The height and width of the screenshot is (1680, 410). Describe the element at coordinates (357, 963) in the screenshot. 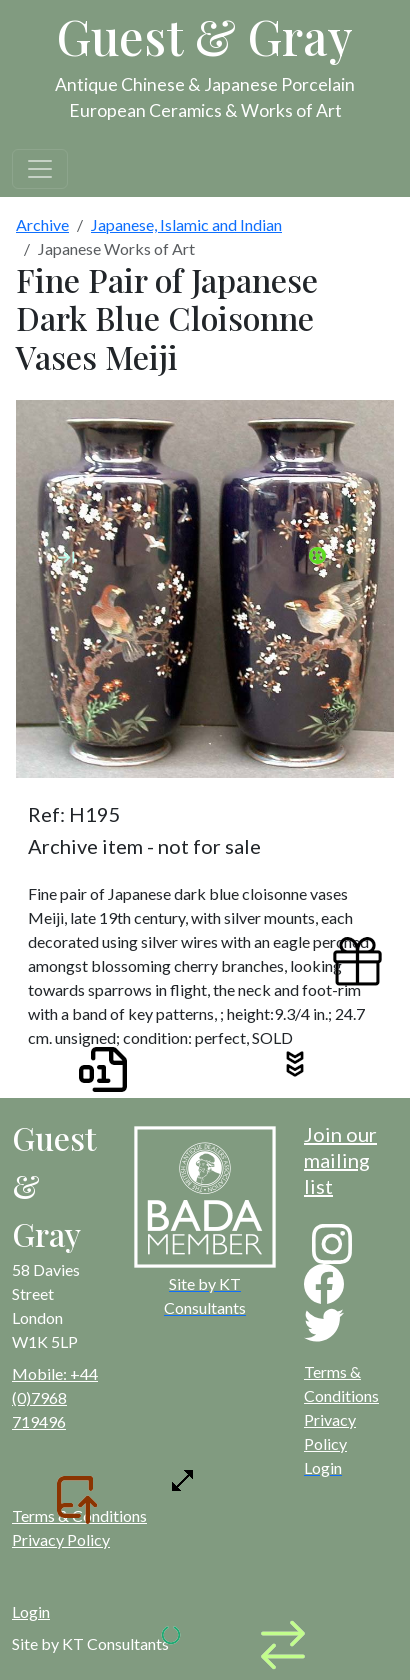

I see `access gifts or rewards` at that location.